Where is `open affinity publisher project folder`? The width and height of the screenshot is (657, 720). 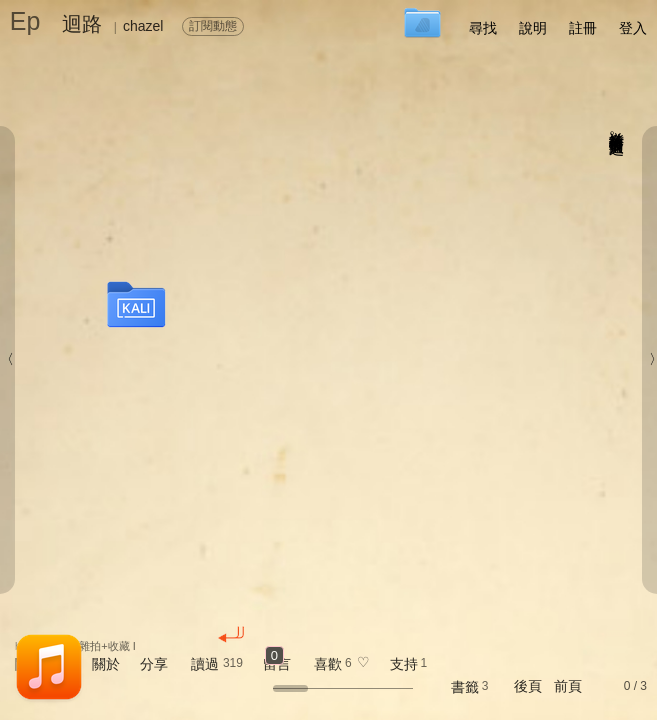 open affinity publisher project folder is located at coordinates (422, 22).